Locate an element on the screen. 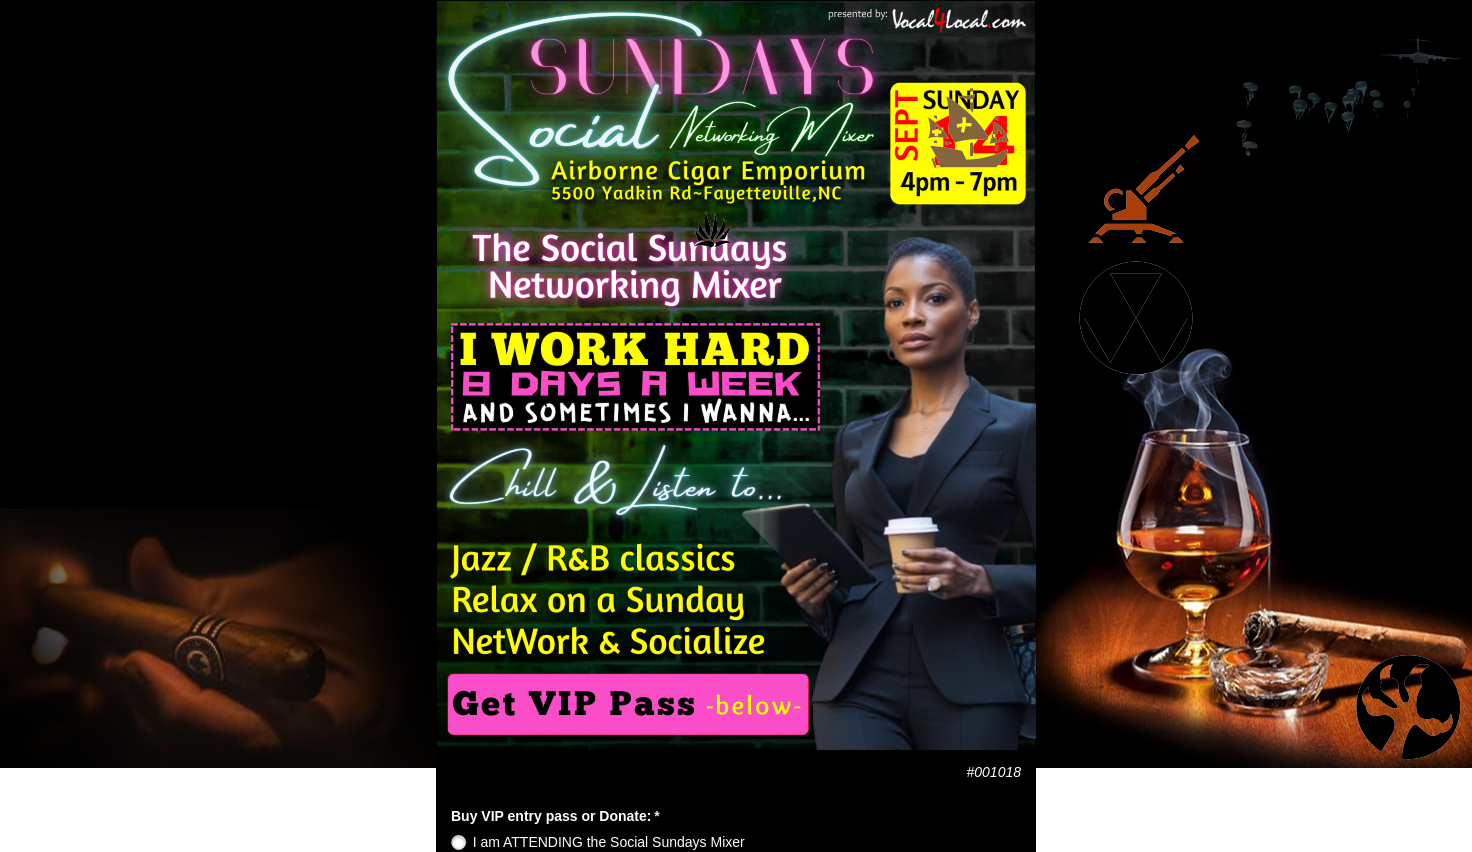 The image size is (1472, 852). indicates a fallout shelter location is located at coordinates (1136, 318).